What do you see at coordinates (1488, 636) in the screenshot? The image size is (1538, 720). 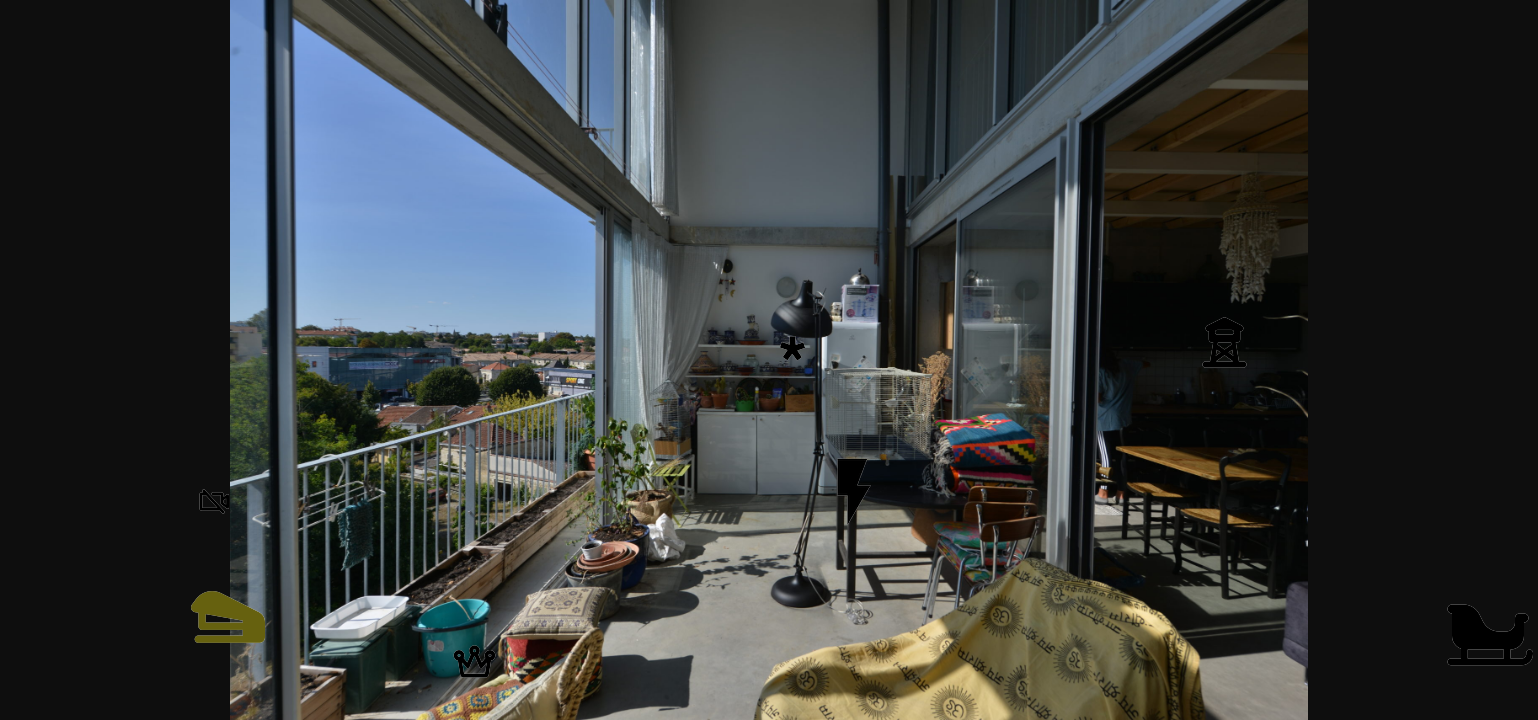 I see `indicates holiday or winter seasonal content` at bounding box center [1488, 636].